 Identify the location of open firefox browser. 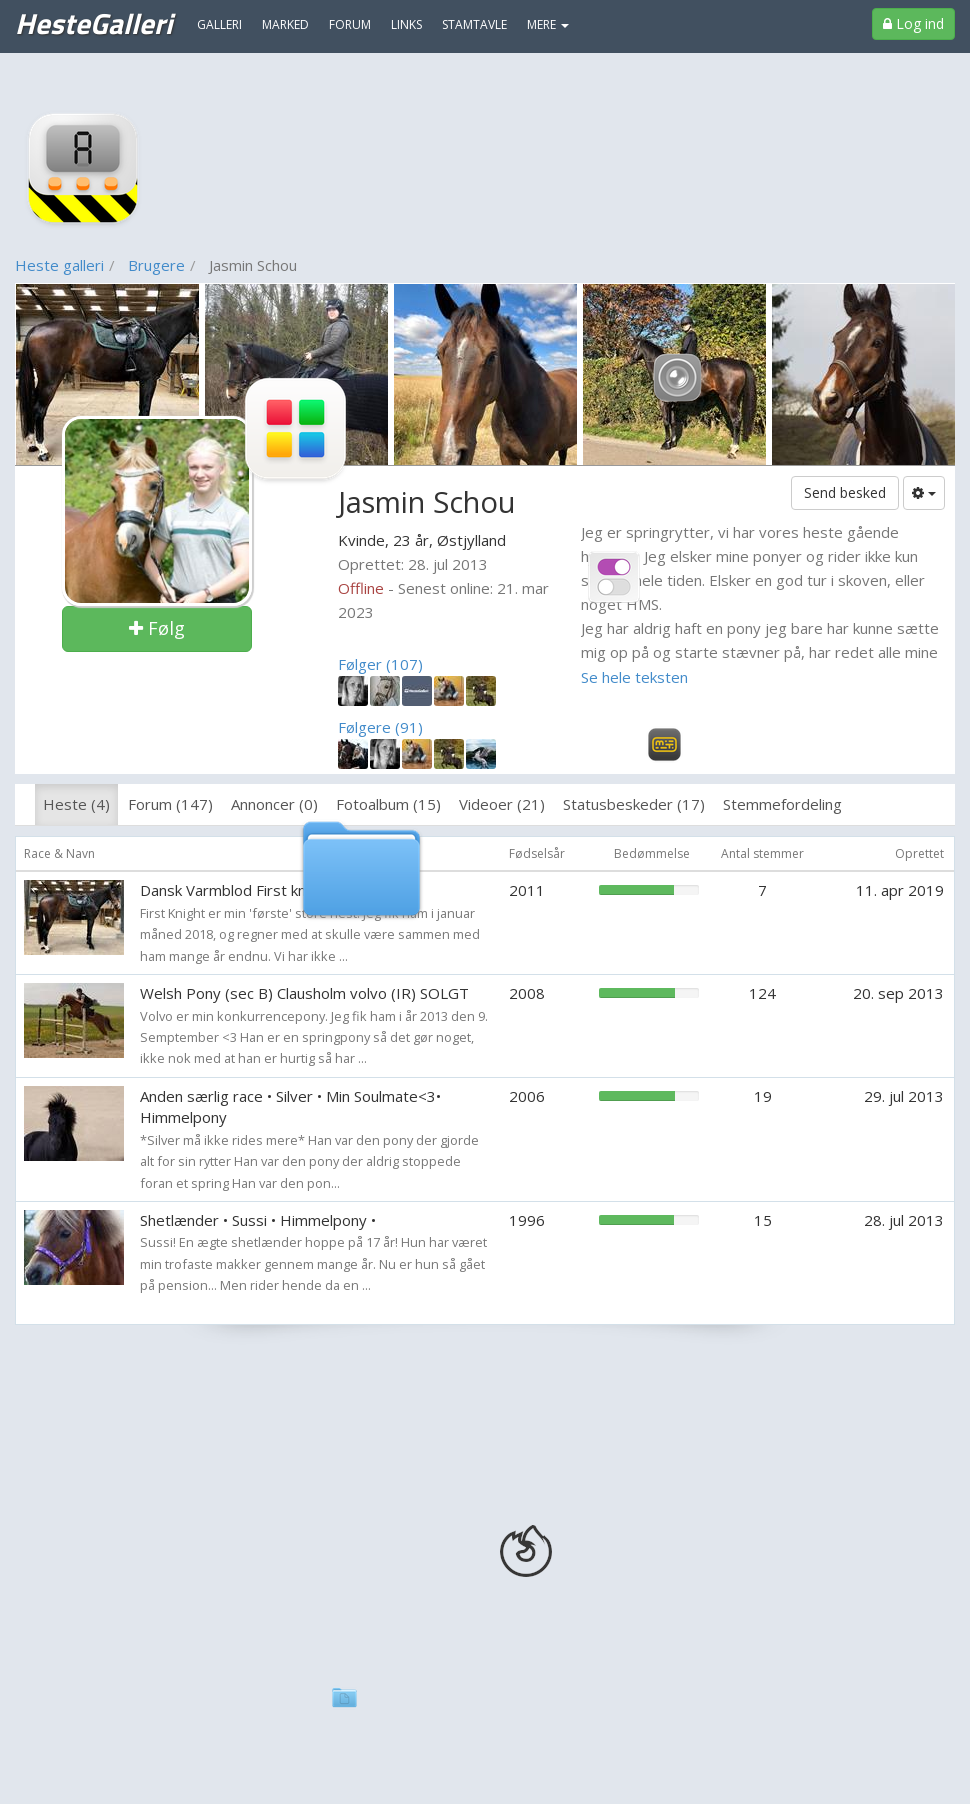
(526, 1551).